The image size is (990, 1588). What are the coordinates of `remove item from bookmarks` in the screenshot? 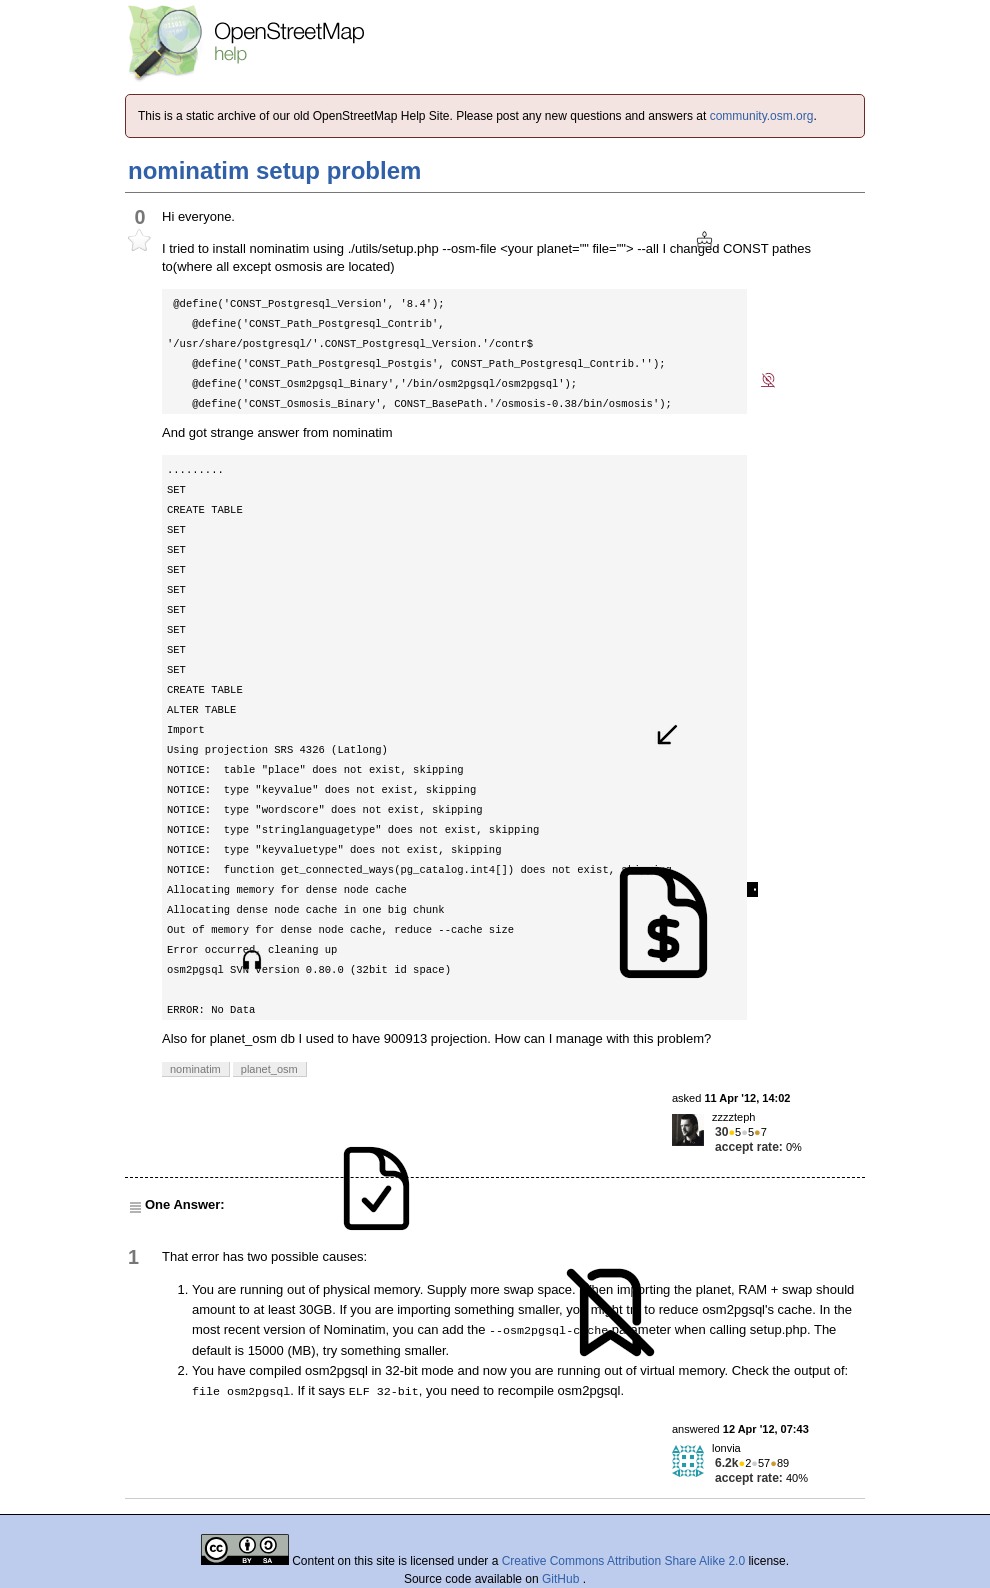 It's located at (610, 1312).